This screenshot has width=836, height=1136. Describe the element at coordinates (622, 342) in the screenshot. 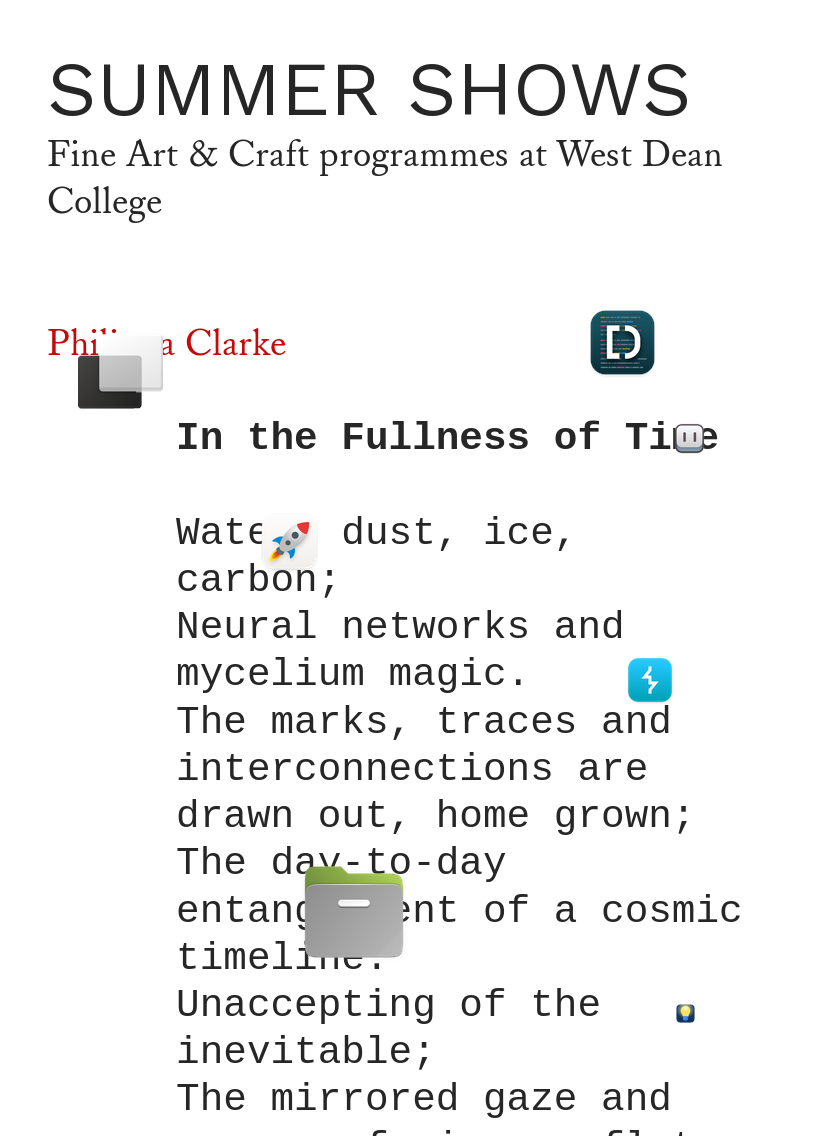

I see `open quickDocs documentation app` at that location.